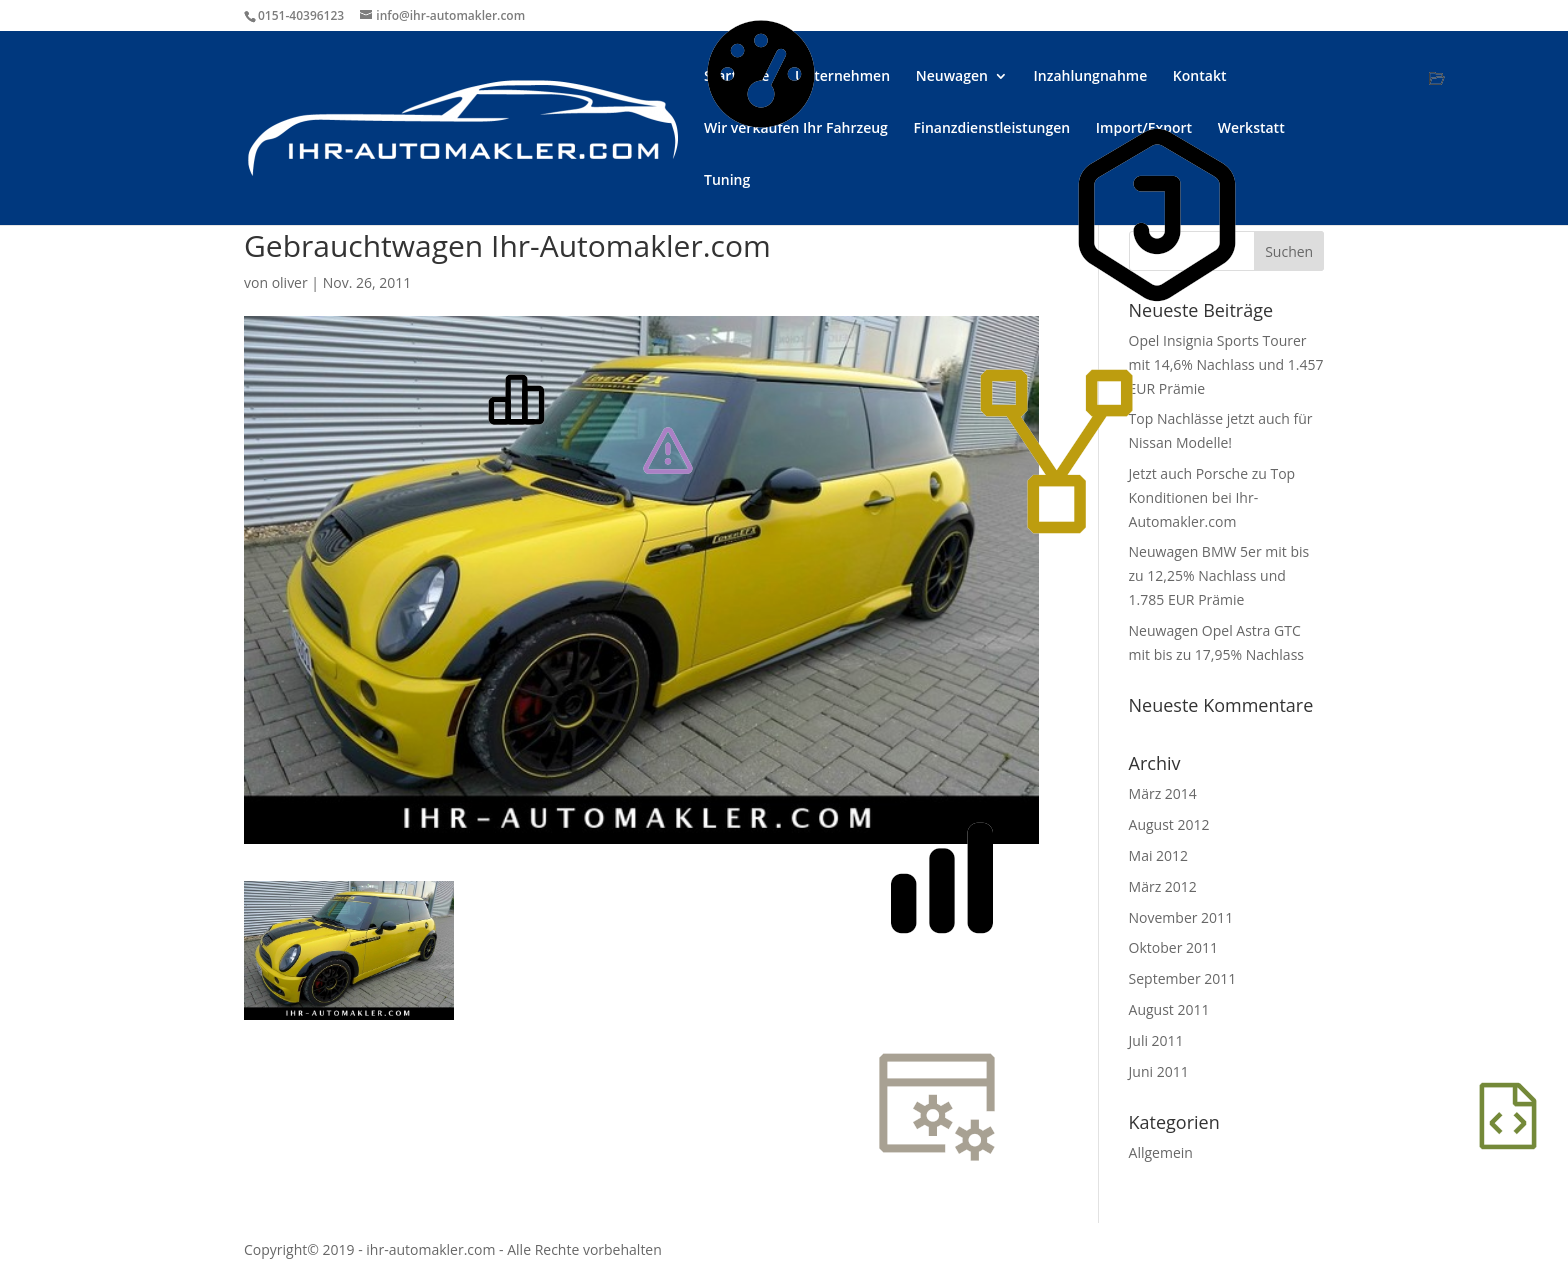  What do you see at coordinates (761, 74) in the screenshot?
I see `view performance or speed metrics` at bounding box center [761, 74].